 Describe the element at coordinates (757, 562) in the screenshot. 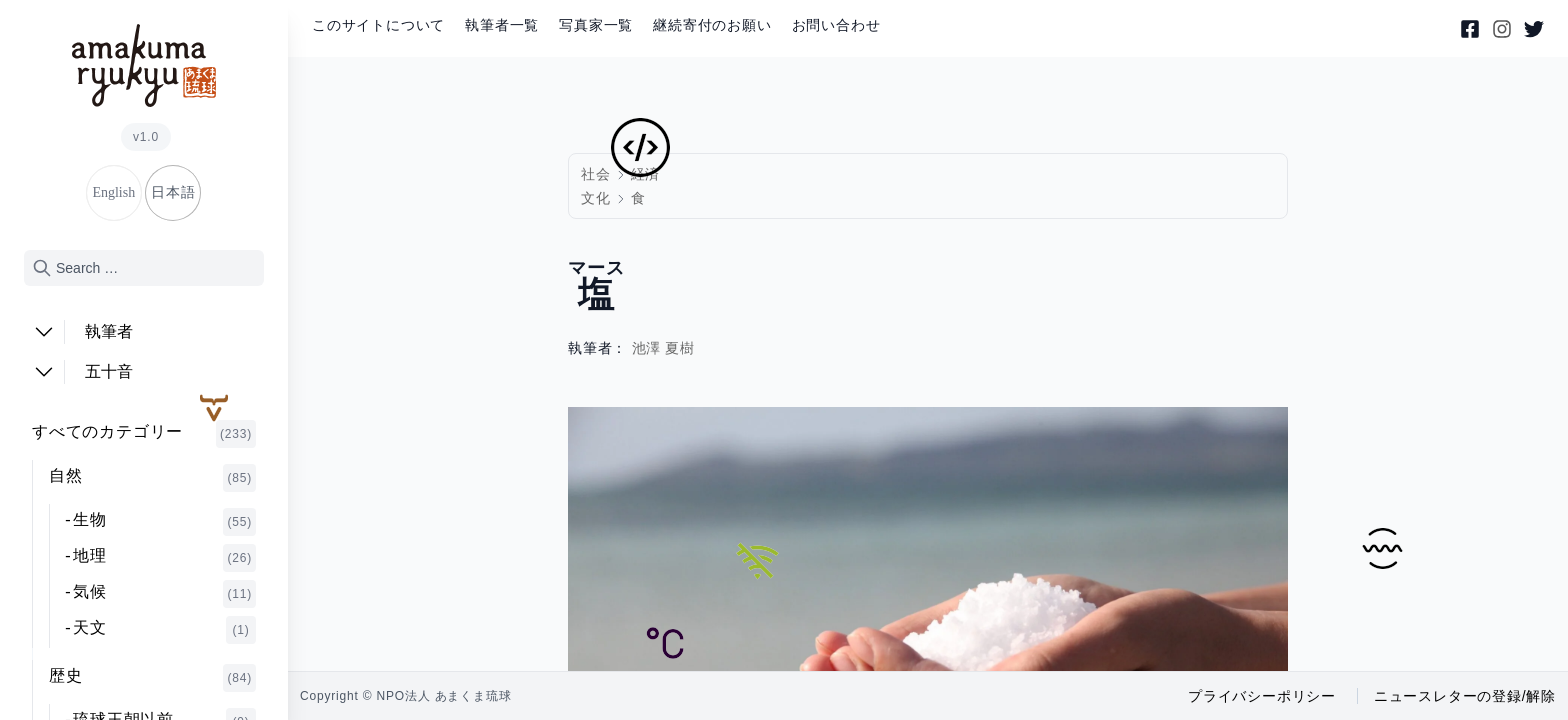

I see `indicates no wifi connection available` at that location.